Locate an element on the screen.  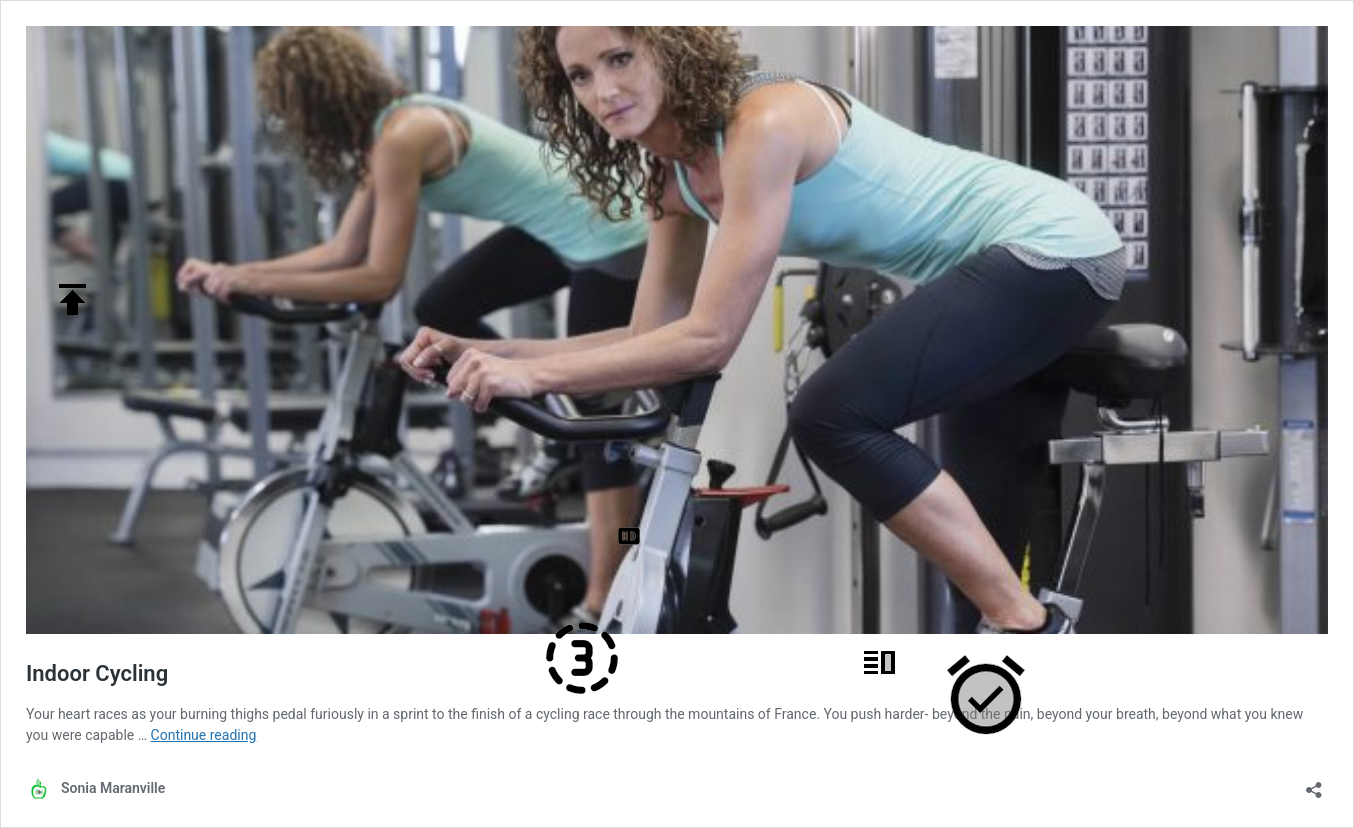
split view into vertical panels is located at coordinates (879, 662).